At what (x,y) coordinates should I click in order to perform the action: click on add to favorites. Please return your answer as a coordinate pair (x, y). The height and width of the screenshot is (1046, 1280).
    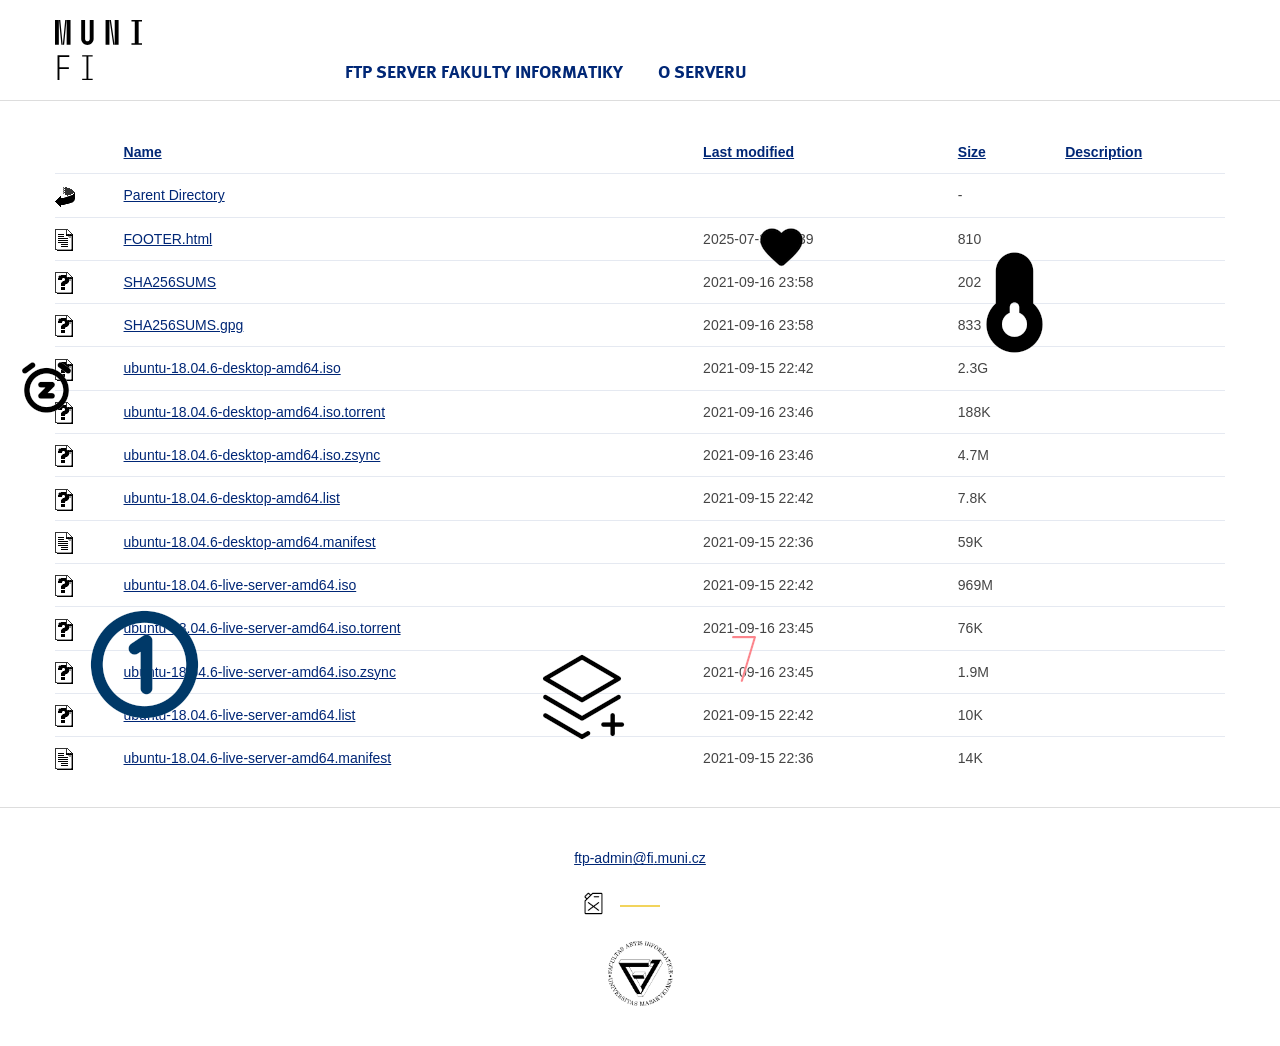
    Looking at the image, I should click on (781, 247).